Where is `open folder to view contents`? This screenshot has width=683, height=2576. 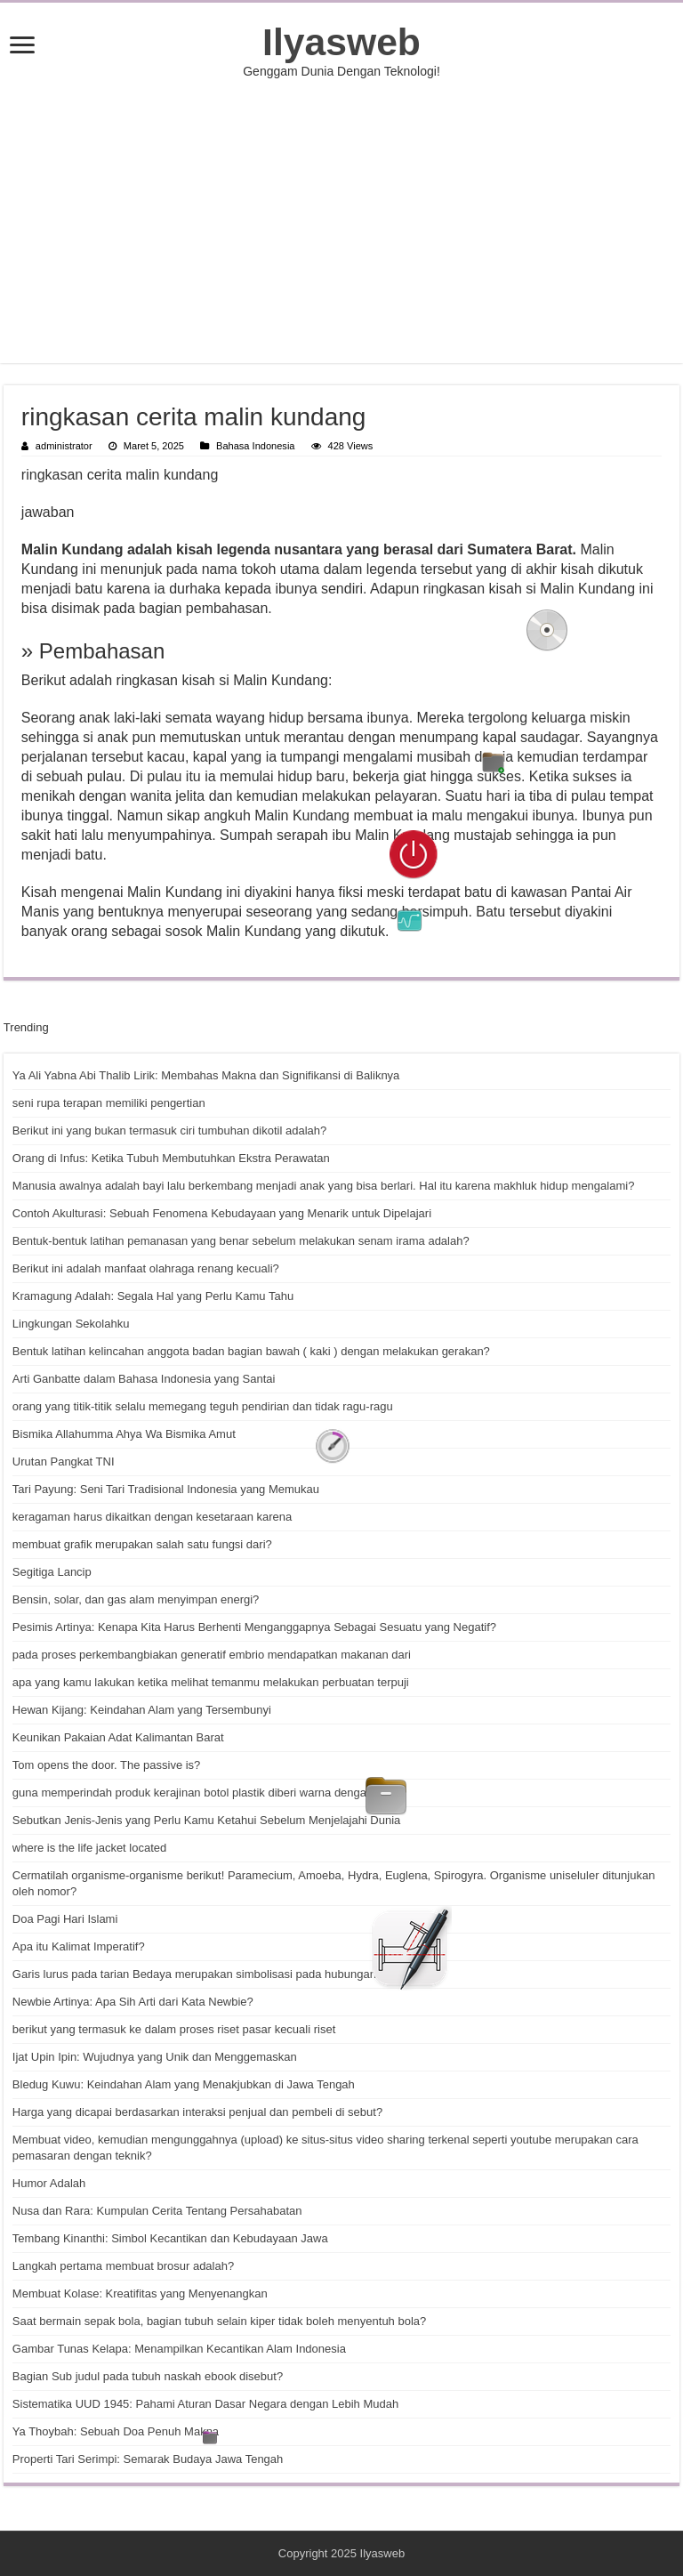 open folder to view contents is located at coordinates (210, 2437).